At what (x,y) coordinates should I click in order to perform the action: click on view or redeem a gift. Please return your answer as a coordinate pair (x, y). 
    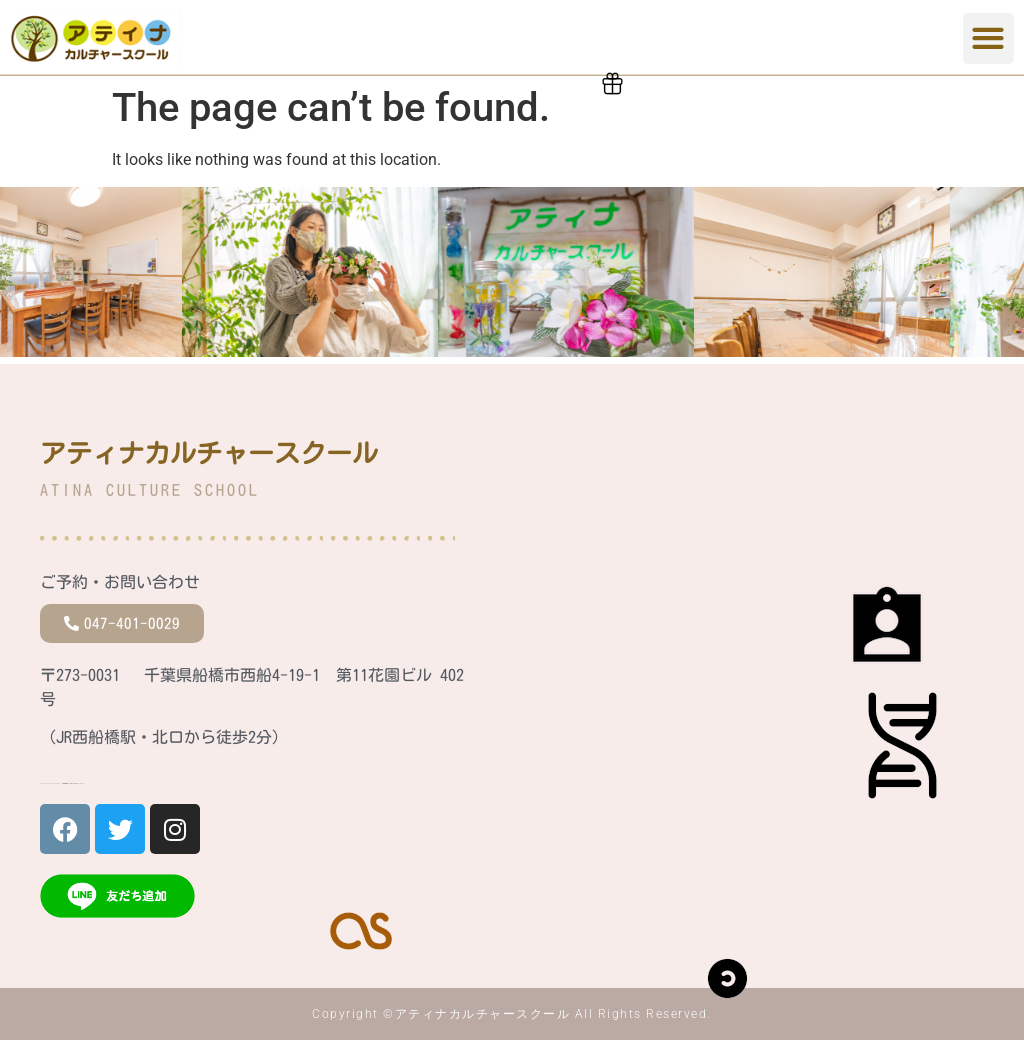
    Looking at the image, I should click on (612, 83).